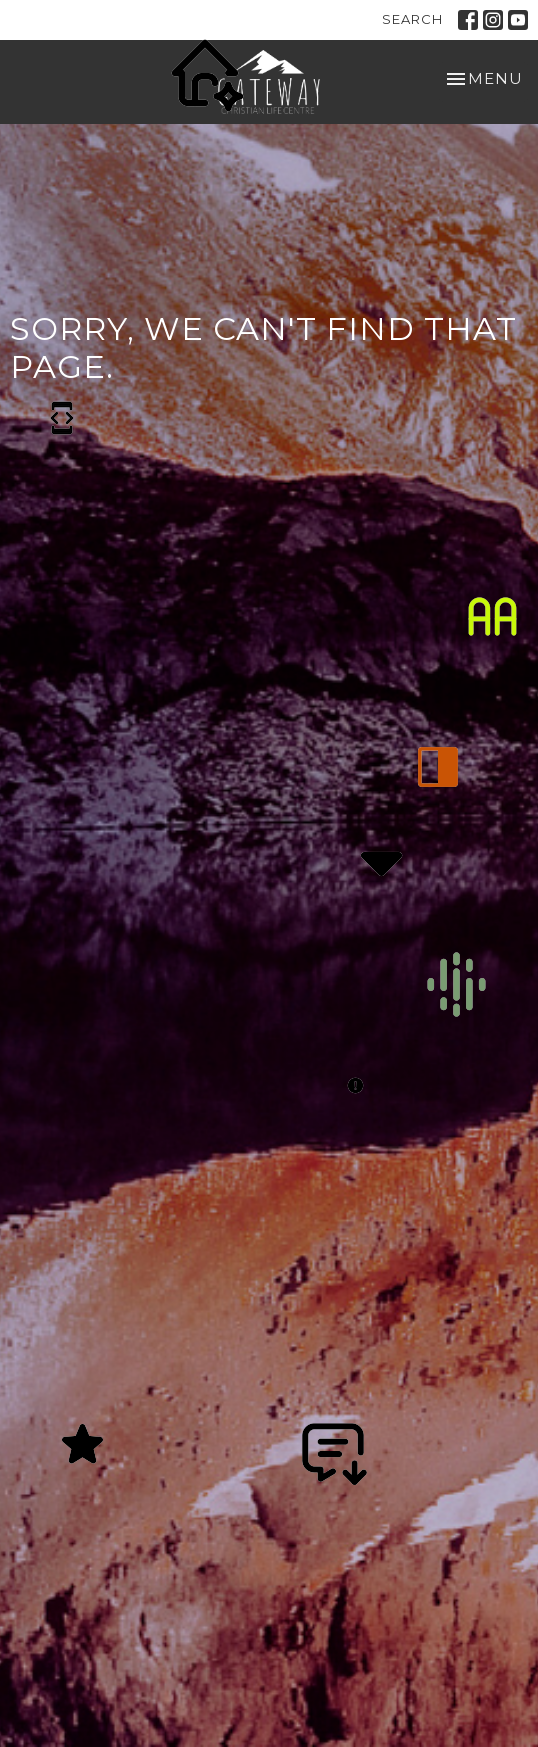 This screenshot has width=538, height=1747. What do you see at coordinates (333, 1451) in the screenshot?
I see `download message or conversation` at bounding box center [333, 1451].